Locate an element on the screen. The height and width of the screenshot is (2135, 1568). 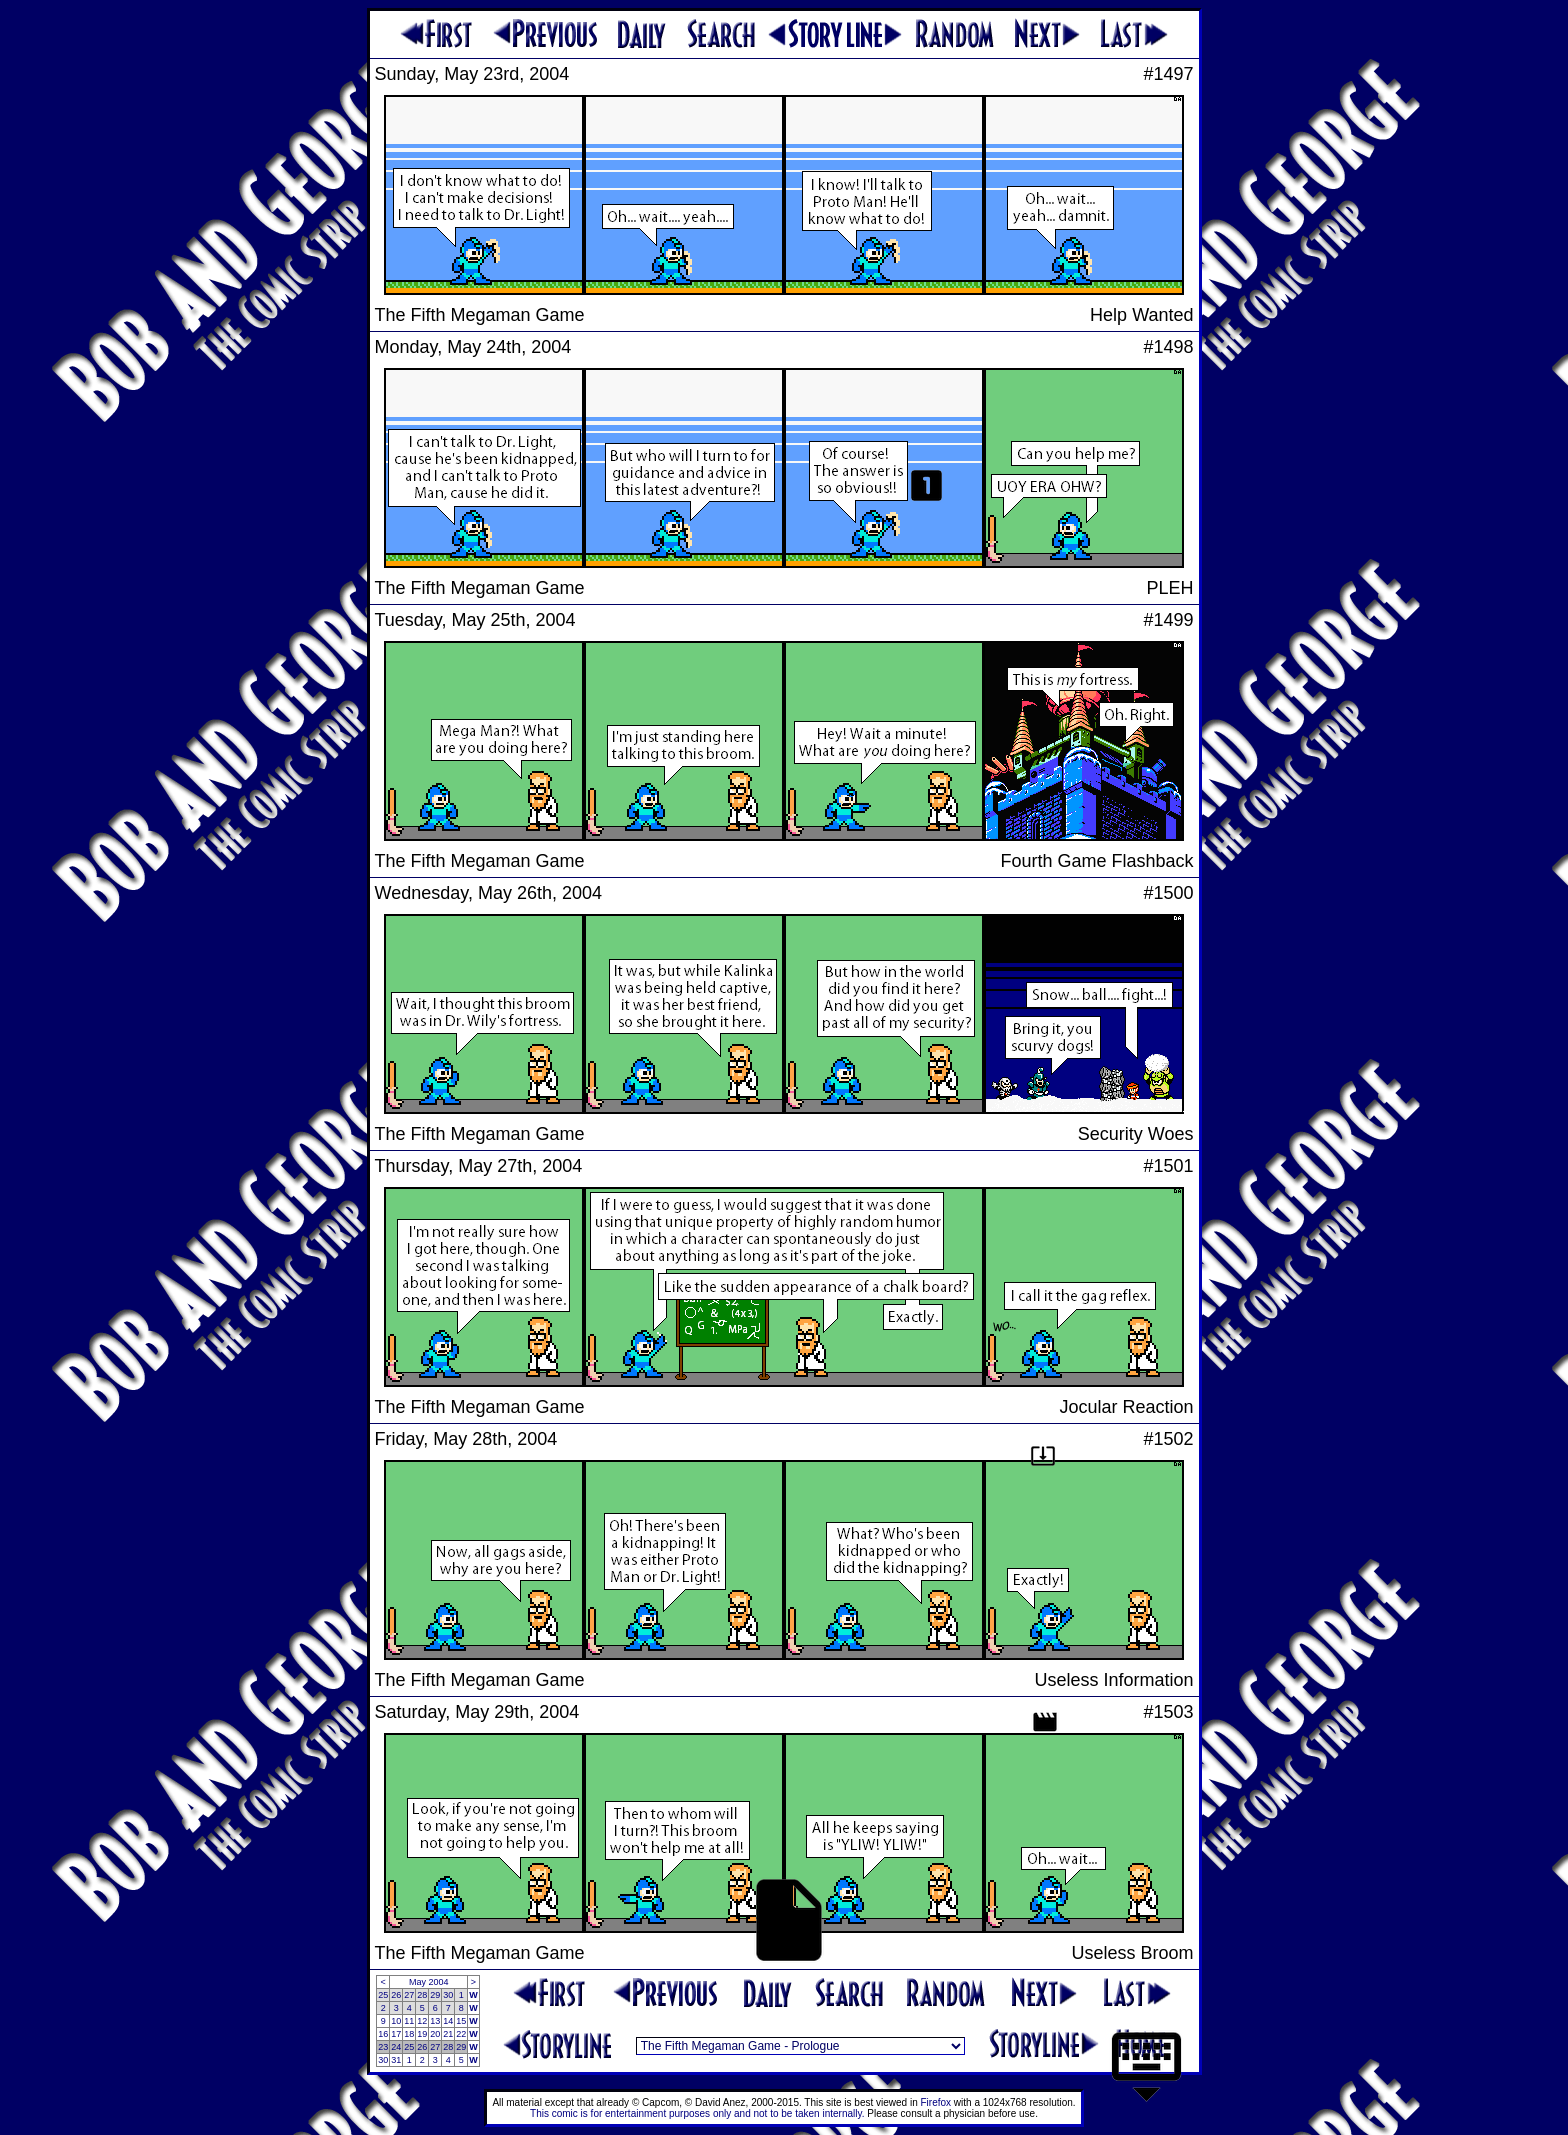
access video or movie content is located at coordinates (1045, 1722).